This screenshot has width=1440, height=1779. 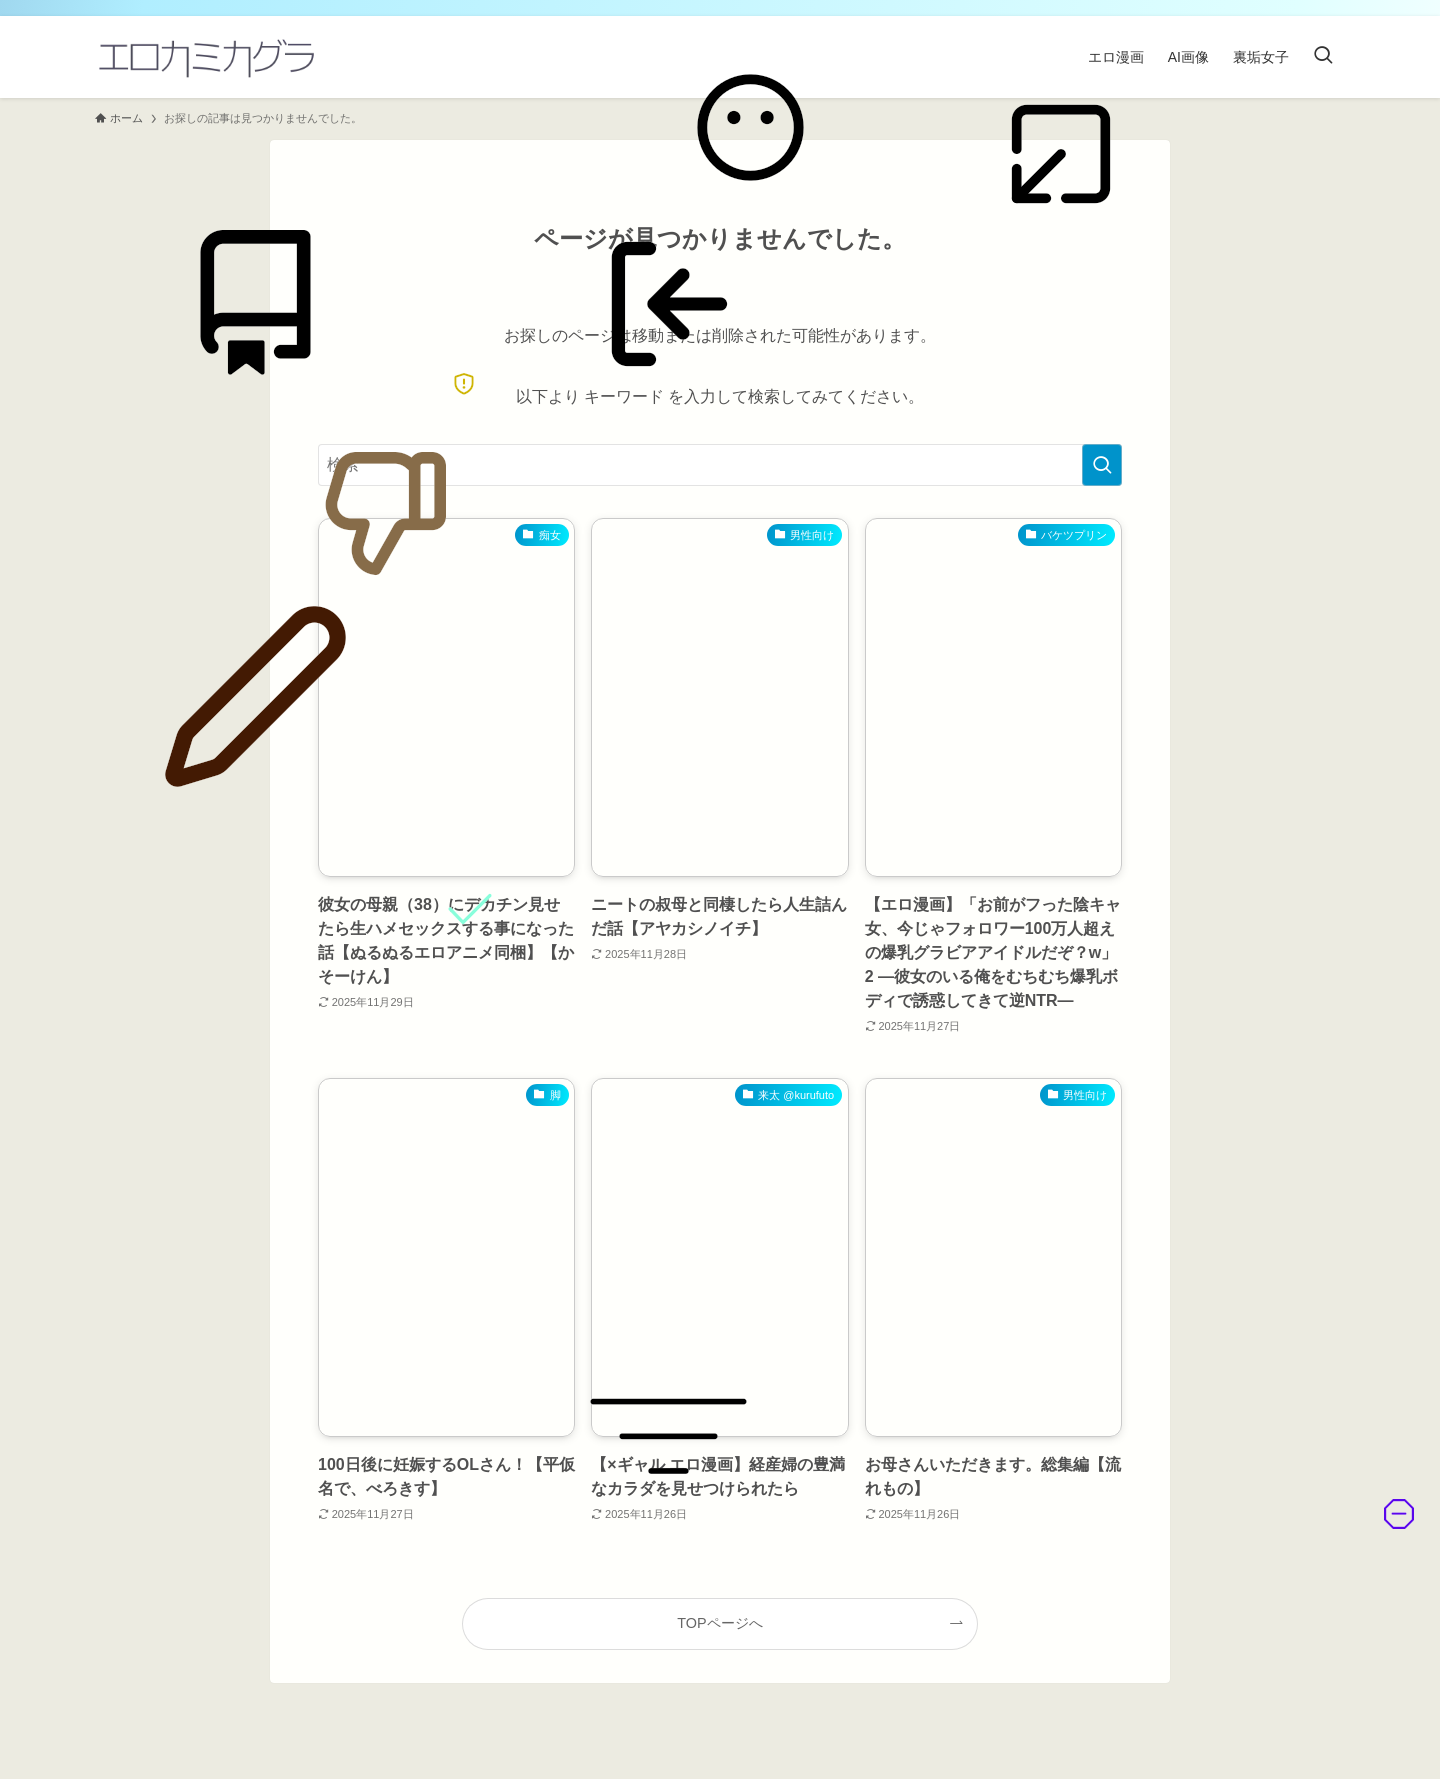 What do you see at coordinates (464, 384) in the screenshot?
I see `view security or privacy settings` at bounding box center [464, 384].